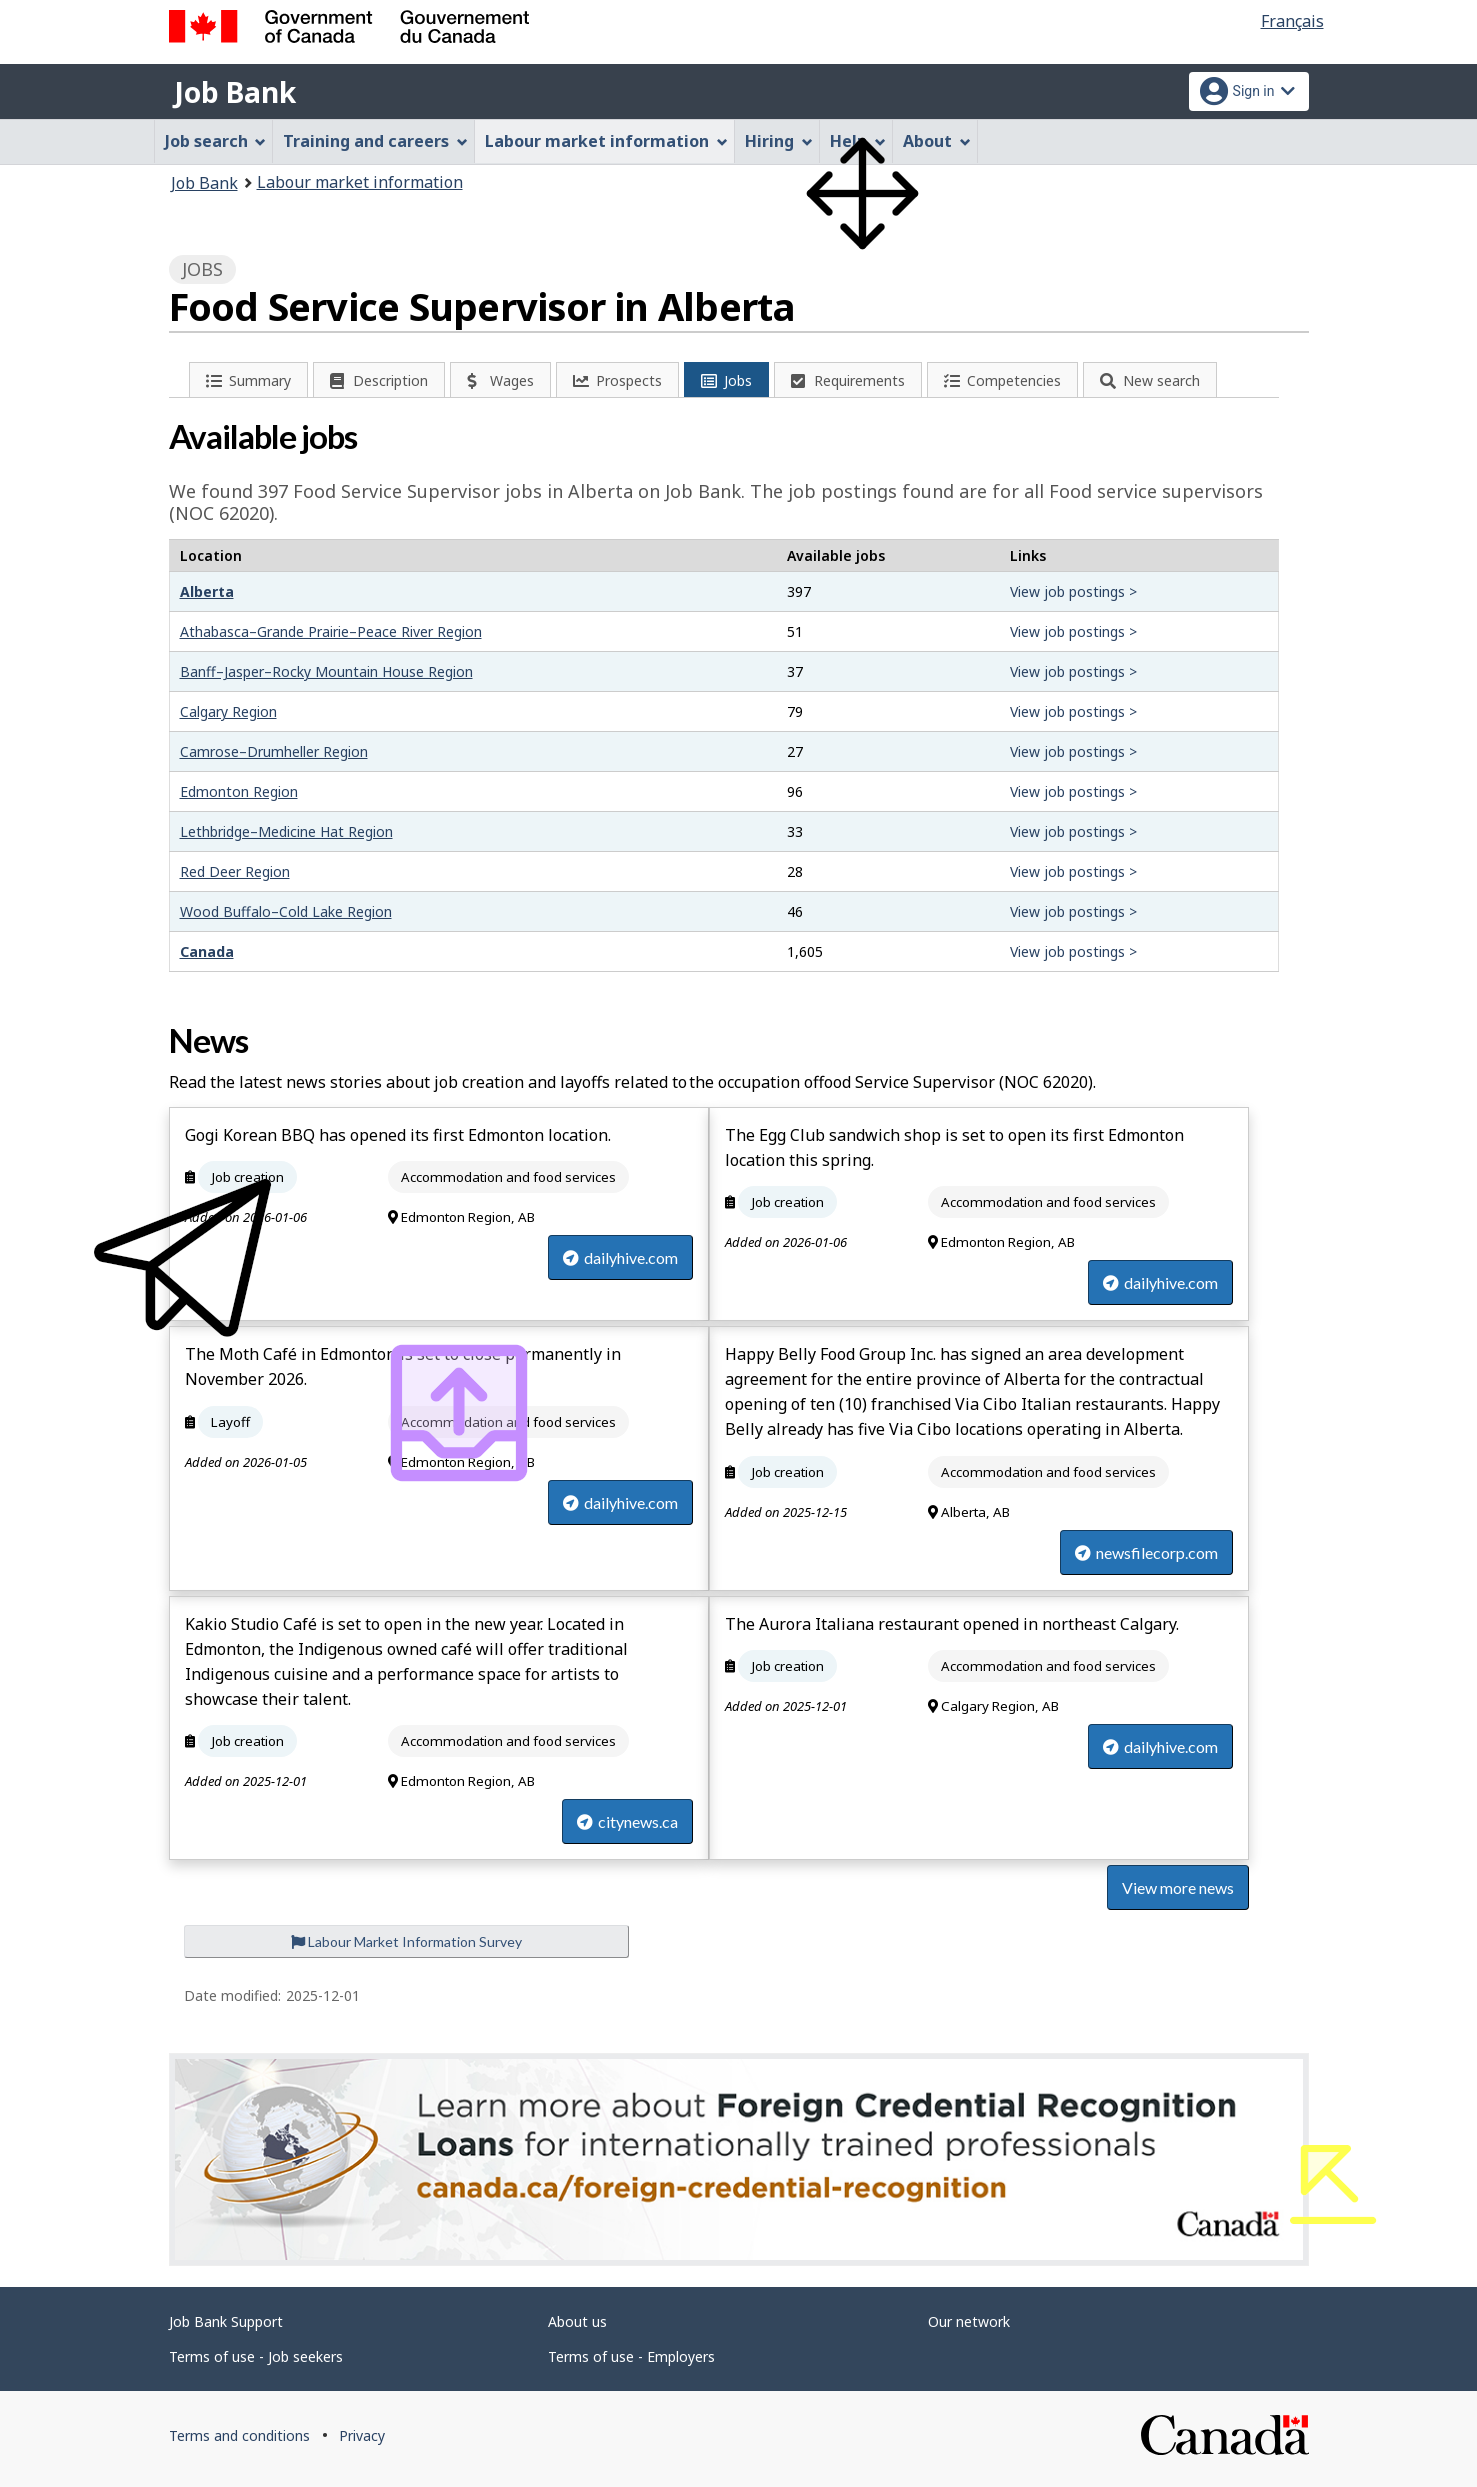  I want to click on open Telegram messaging app, so click(189, 1261).